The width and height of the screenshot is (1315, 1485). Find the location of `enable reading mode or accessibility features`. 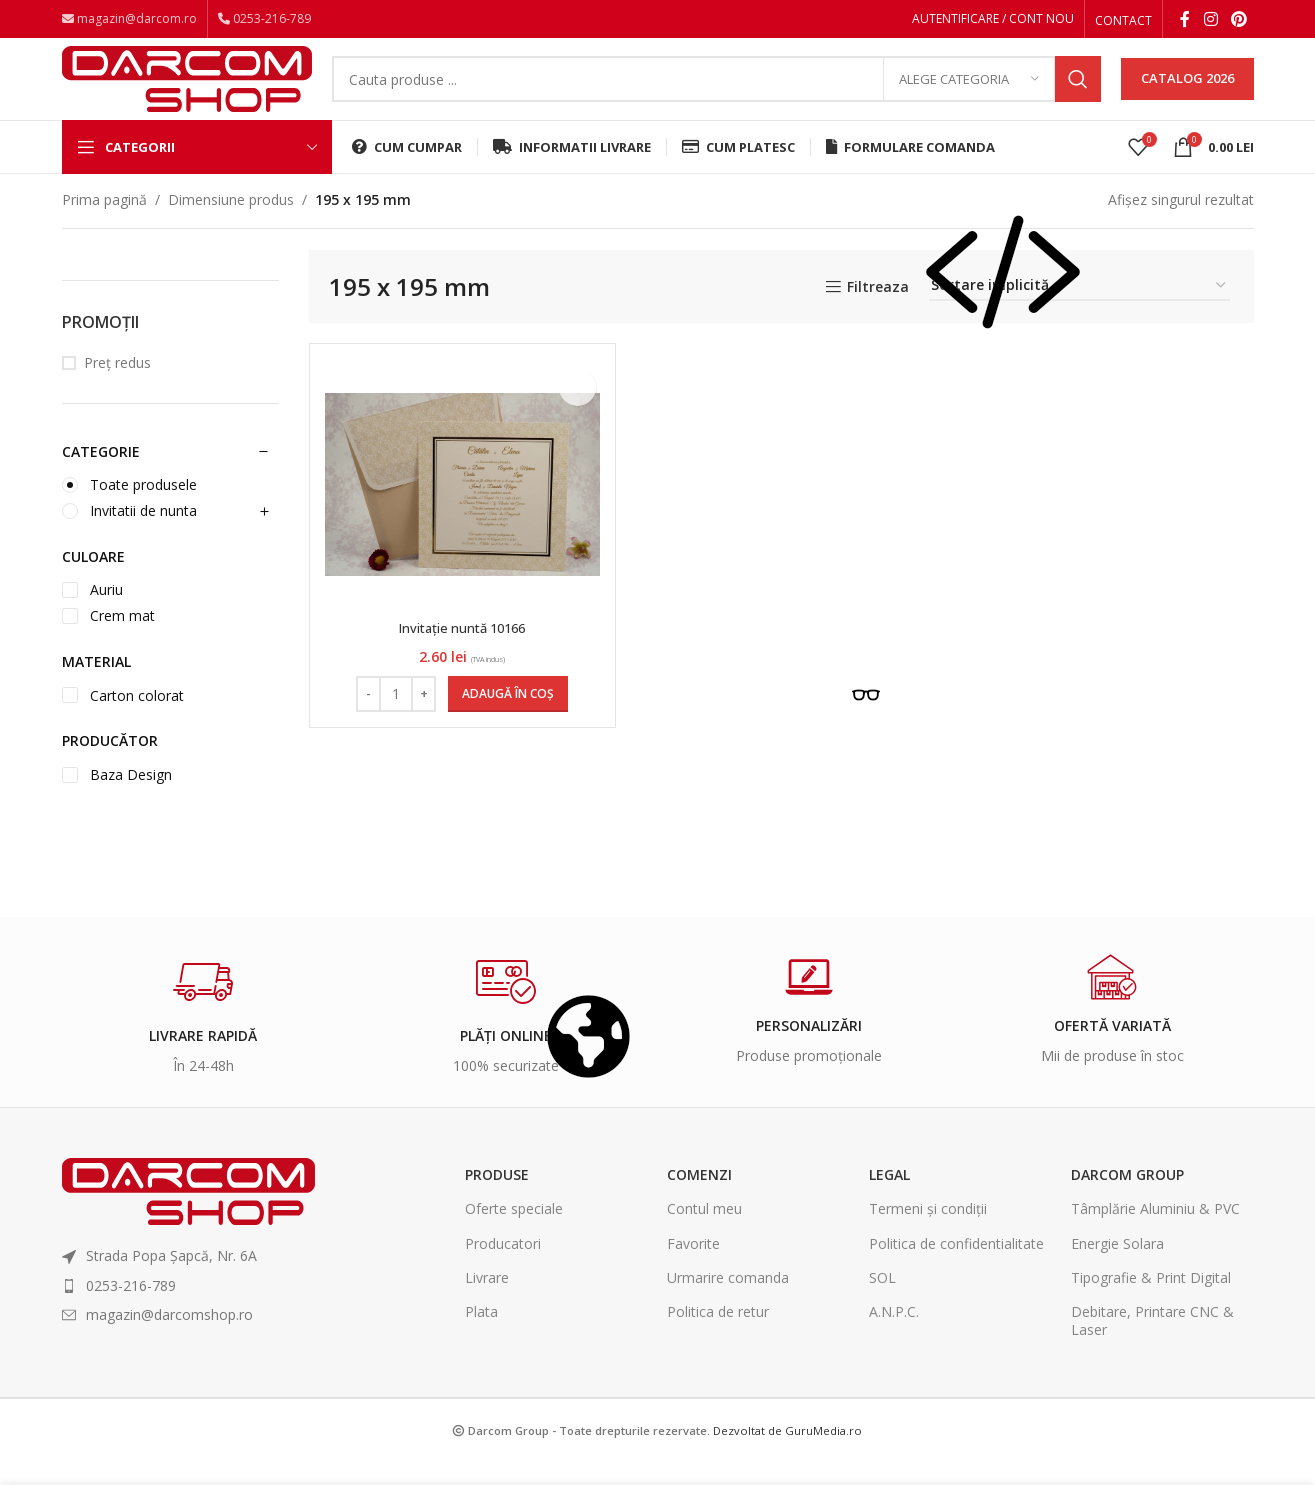

enable reading mode or accessibility features is located at coordinates (866, 695).